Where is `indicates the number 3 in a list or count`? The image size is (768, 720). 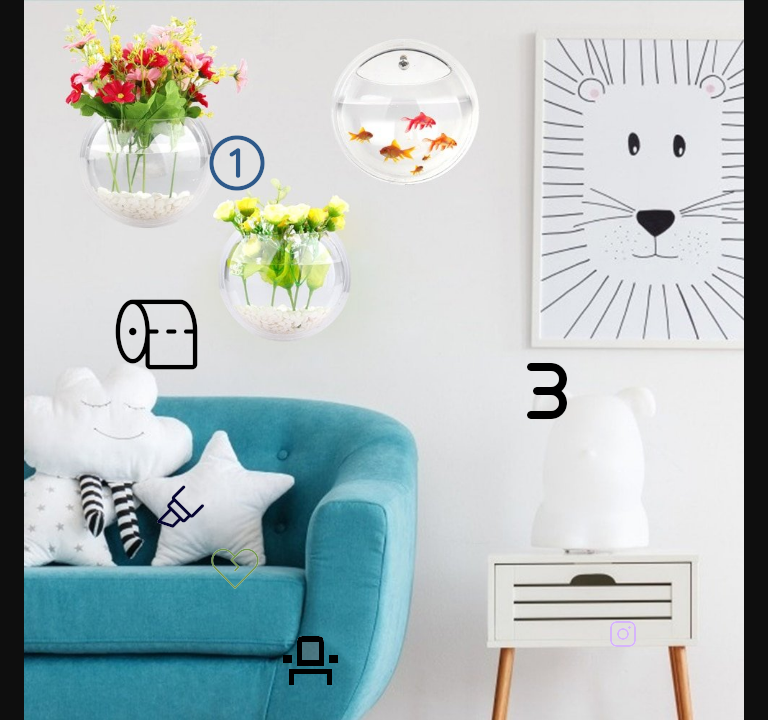 indicates the number 3 in a list or count is located at coordinates (547, 391).